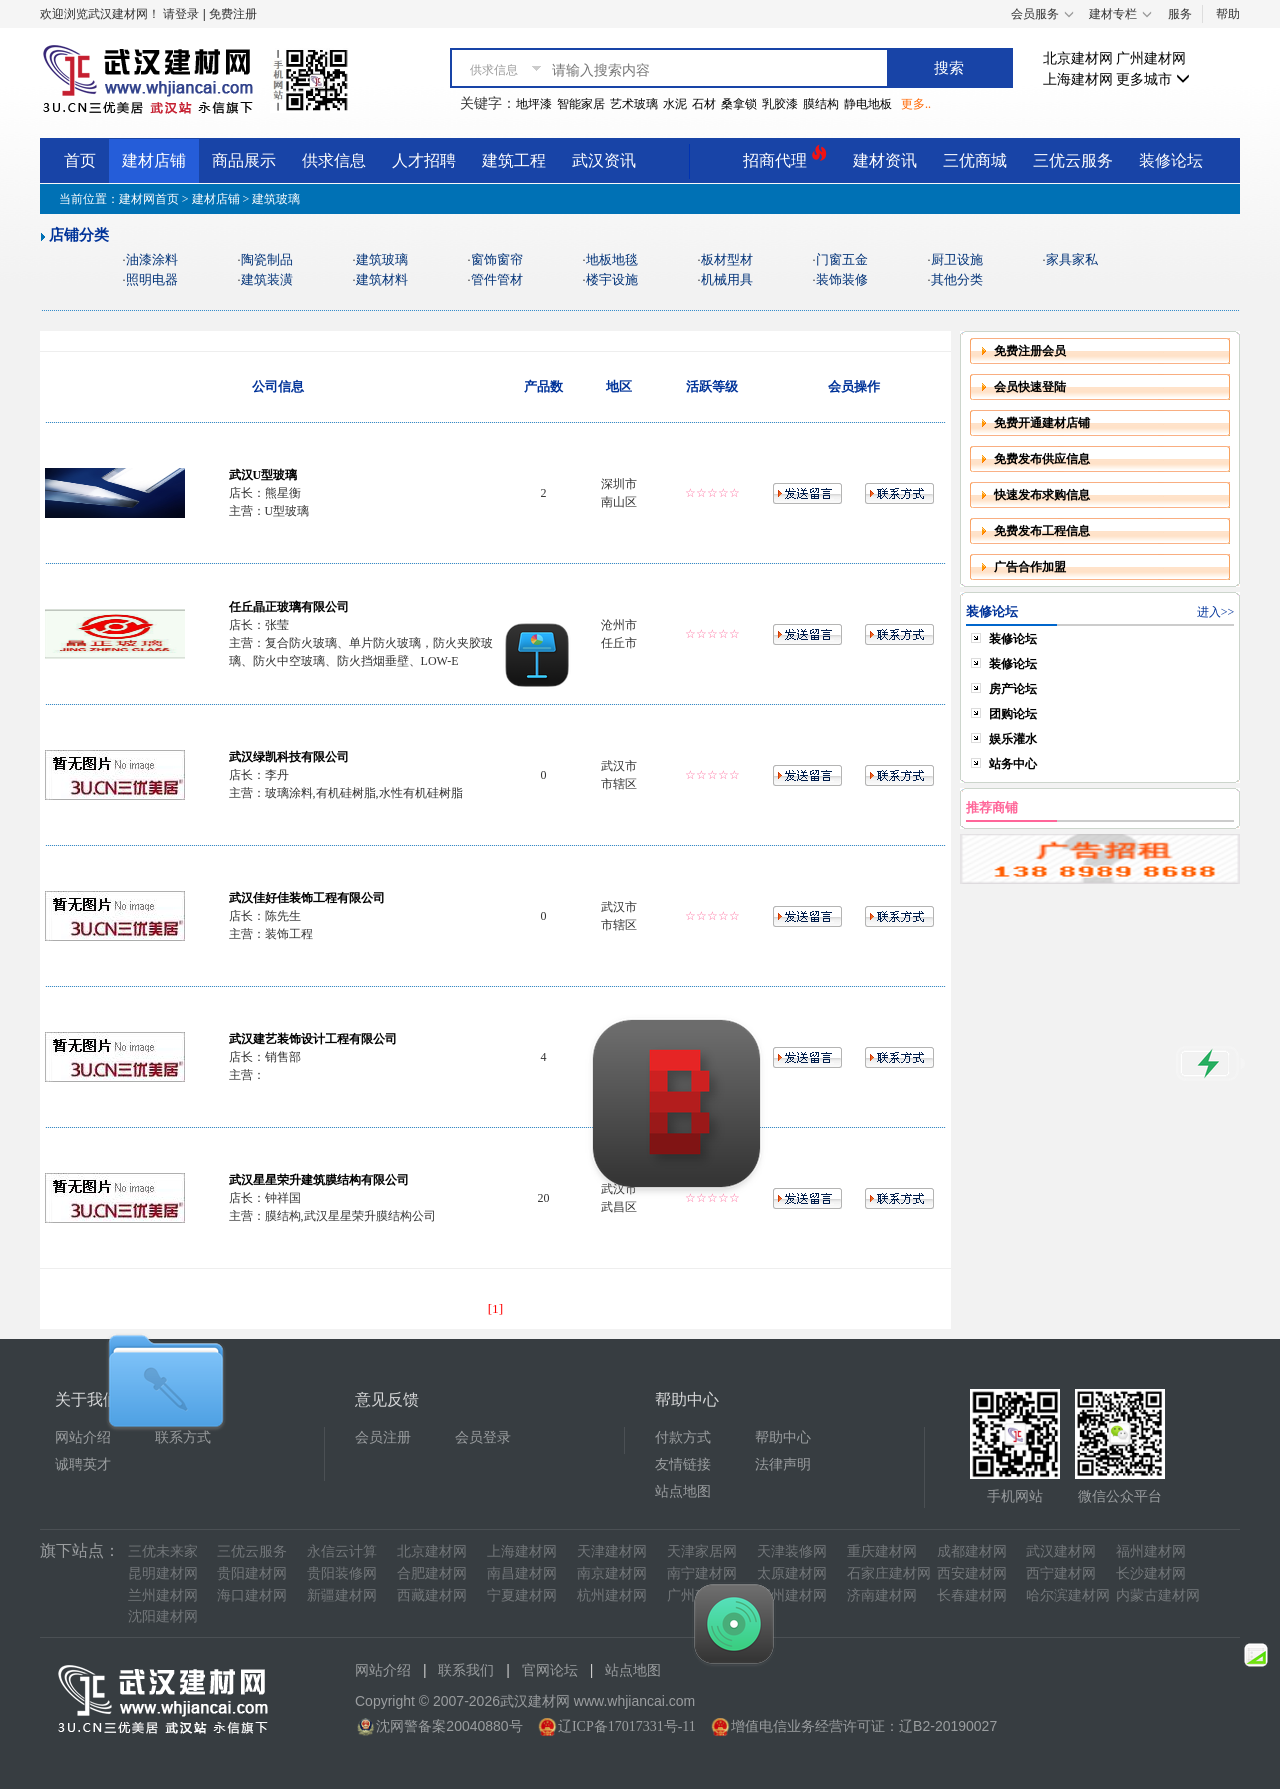 The width and height of the screenshot is (1280, 1789). What do you see at coordinates (537, 655) in the screenshot?
I see `open keynote to create or edit presentations` at bounding box center [537, 655].